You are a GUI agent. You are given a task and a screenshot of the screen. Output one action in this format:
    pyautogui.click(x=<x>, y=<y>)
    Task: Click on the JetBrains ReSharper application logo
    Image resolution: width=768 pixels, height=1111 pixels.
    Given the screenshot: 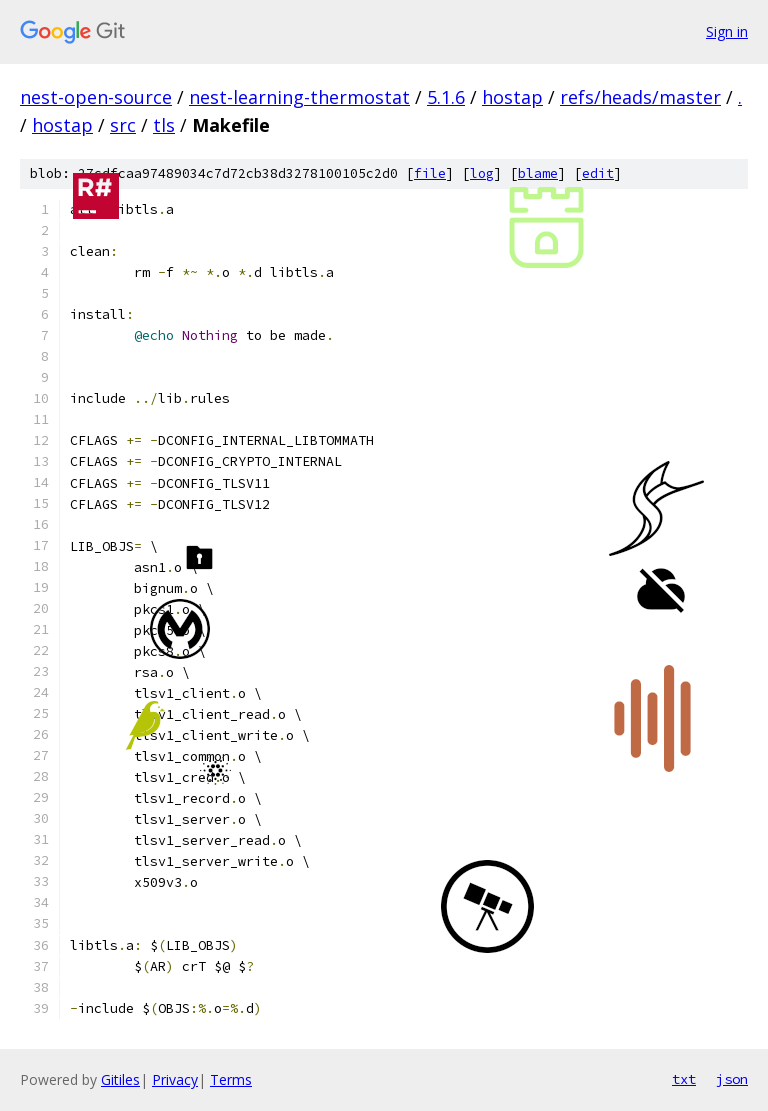 What is the action you would take?
    pyautogui.click(x=96, y=196)
    